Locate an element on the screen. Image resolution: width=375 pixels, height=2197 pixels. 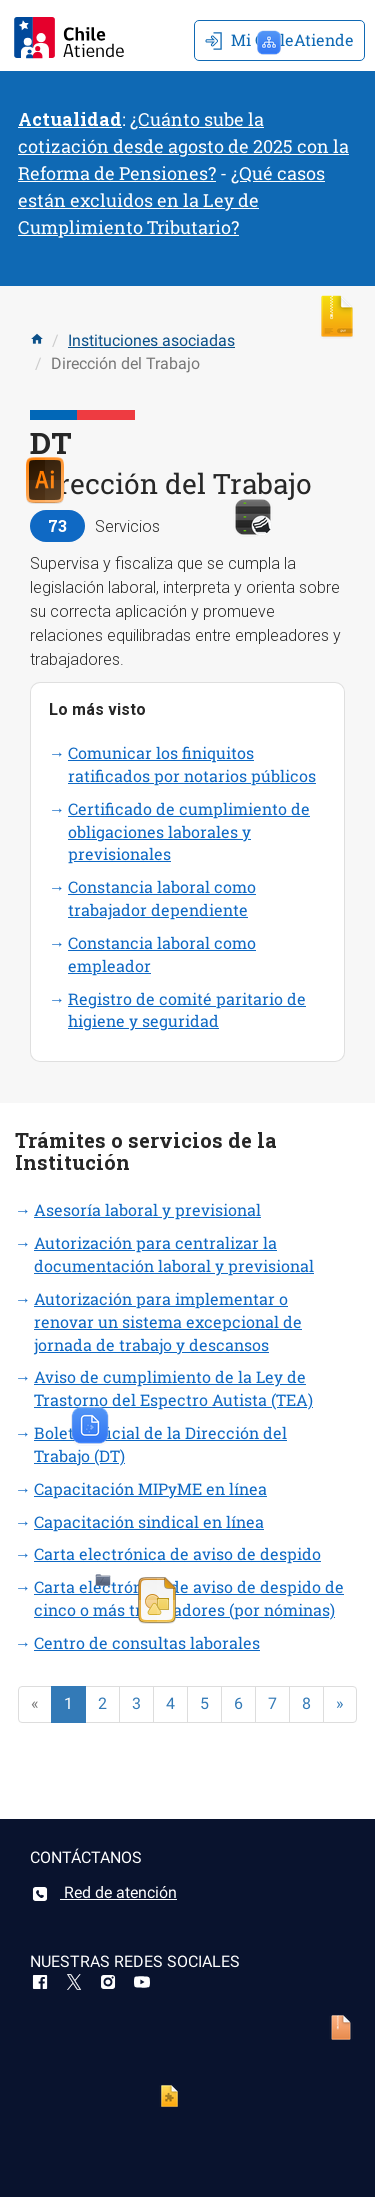
open a compressed archive file is located at coordinates (341, 2028).